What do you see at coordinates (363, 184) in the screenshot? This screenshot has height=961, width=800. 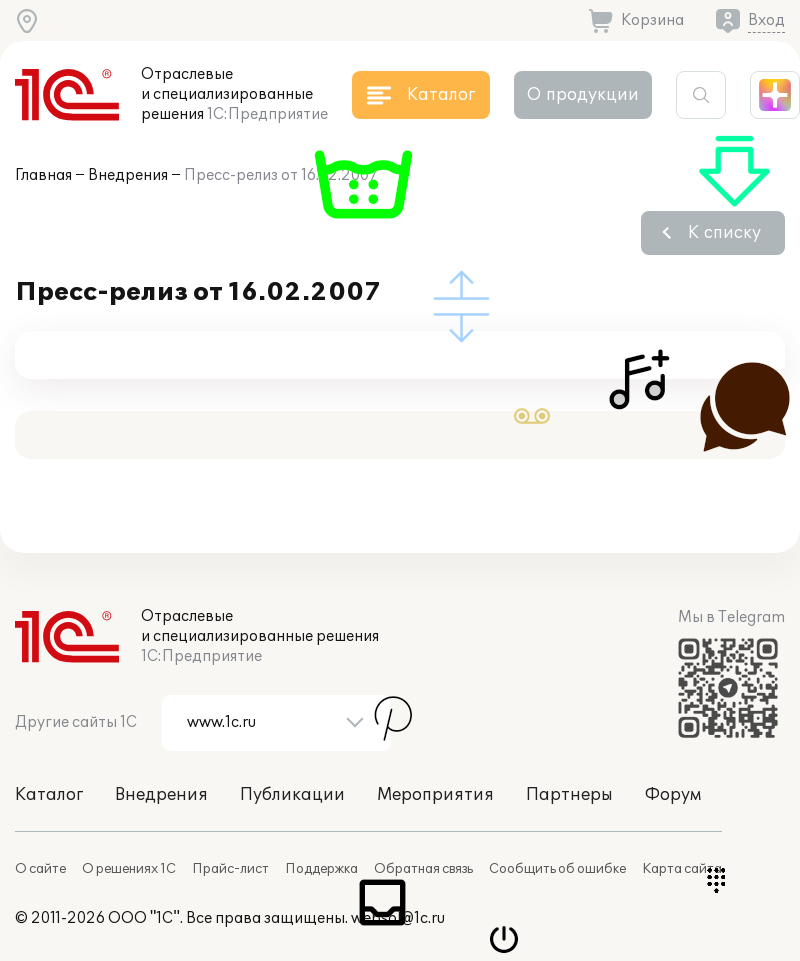 I see `wash at medium-high temperature setting` at bounding box center [363, 184].